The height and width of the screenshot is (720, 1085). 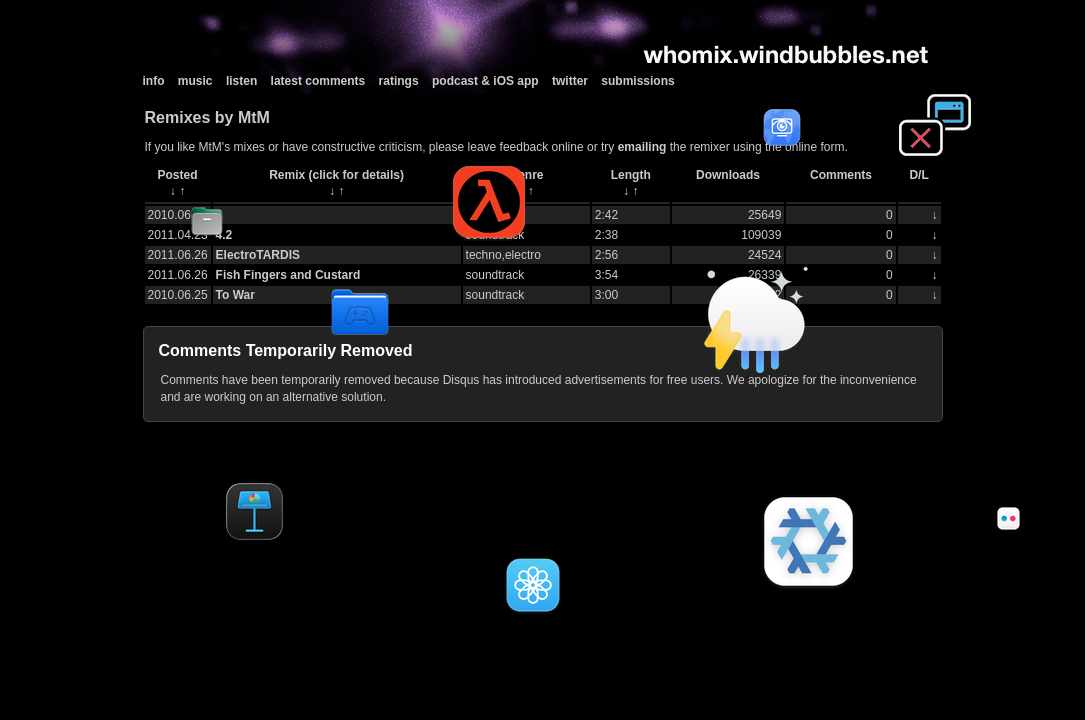 I want to click on launch half-life deathmatch, so click(x=489, y=202).